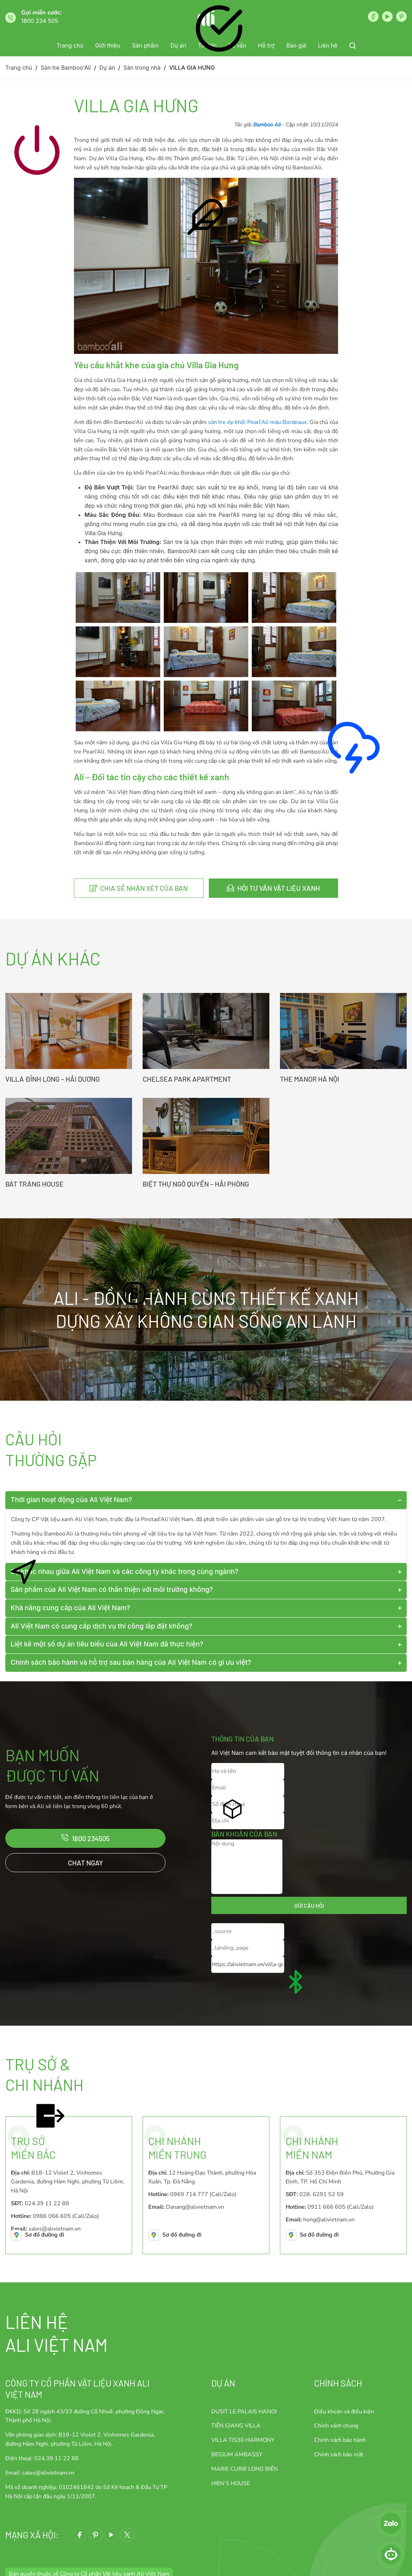 The image size is (412, 2576). I want to click on indicates thunderstorm or severe weather conditions, so click(354, 748).